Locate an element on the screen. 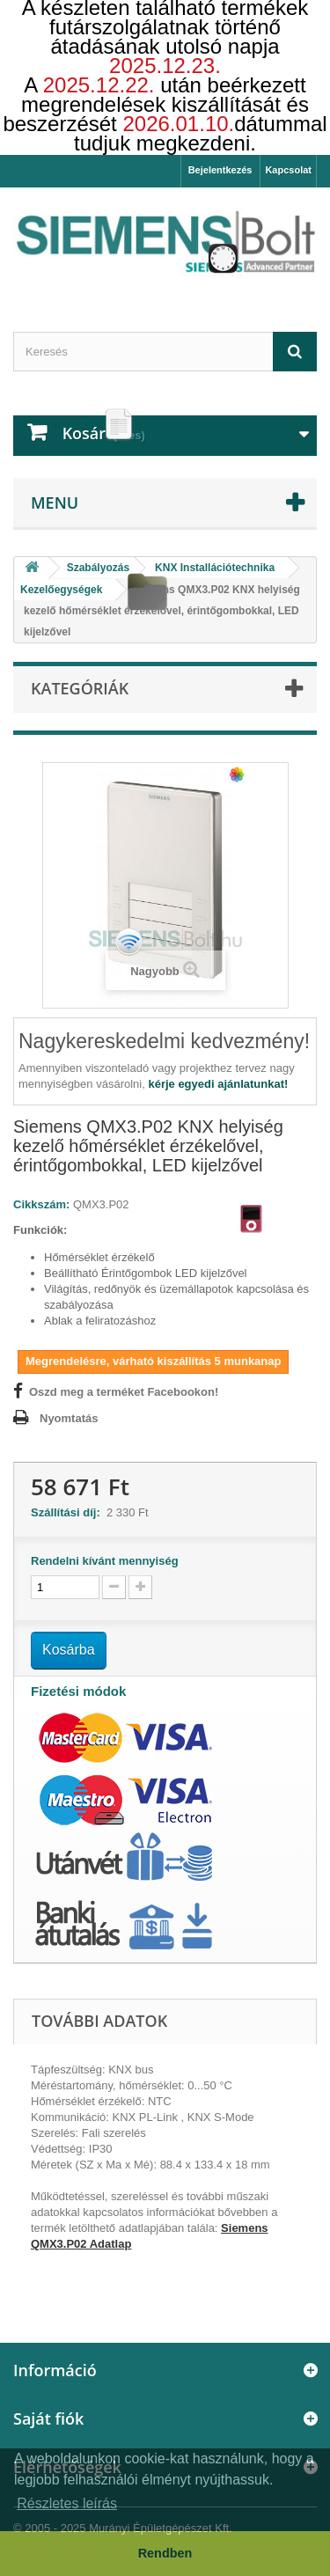 The width and height of the screenshot is (330, 2576). open airport utility to manage wireless network settings is located at coordinates (128, 941).